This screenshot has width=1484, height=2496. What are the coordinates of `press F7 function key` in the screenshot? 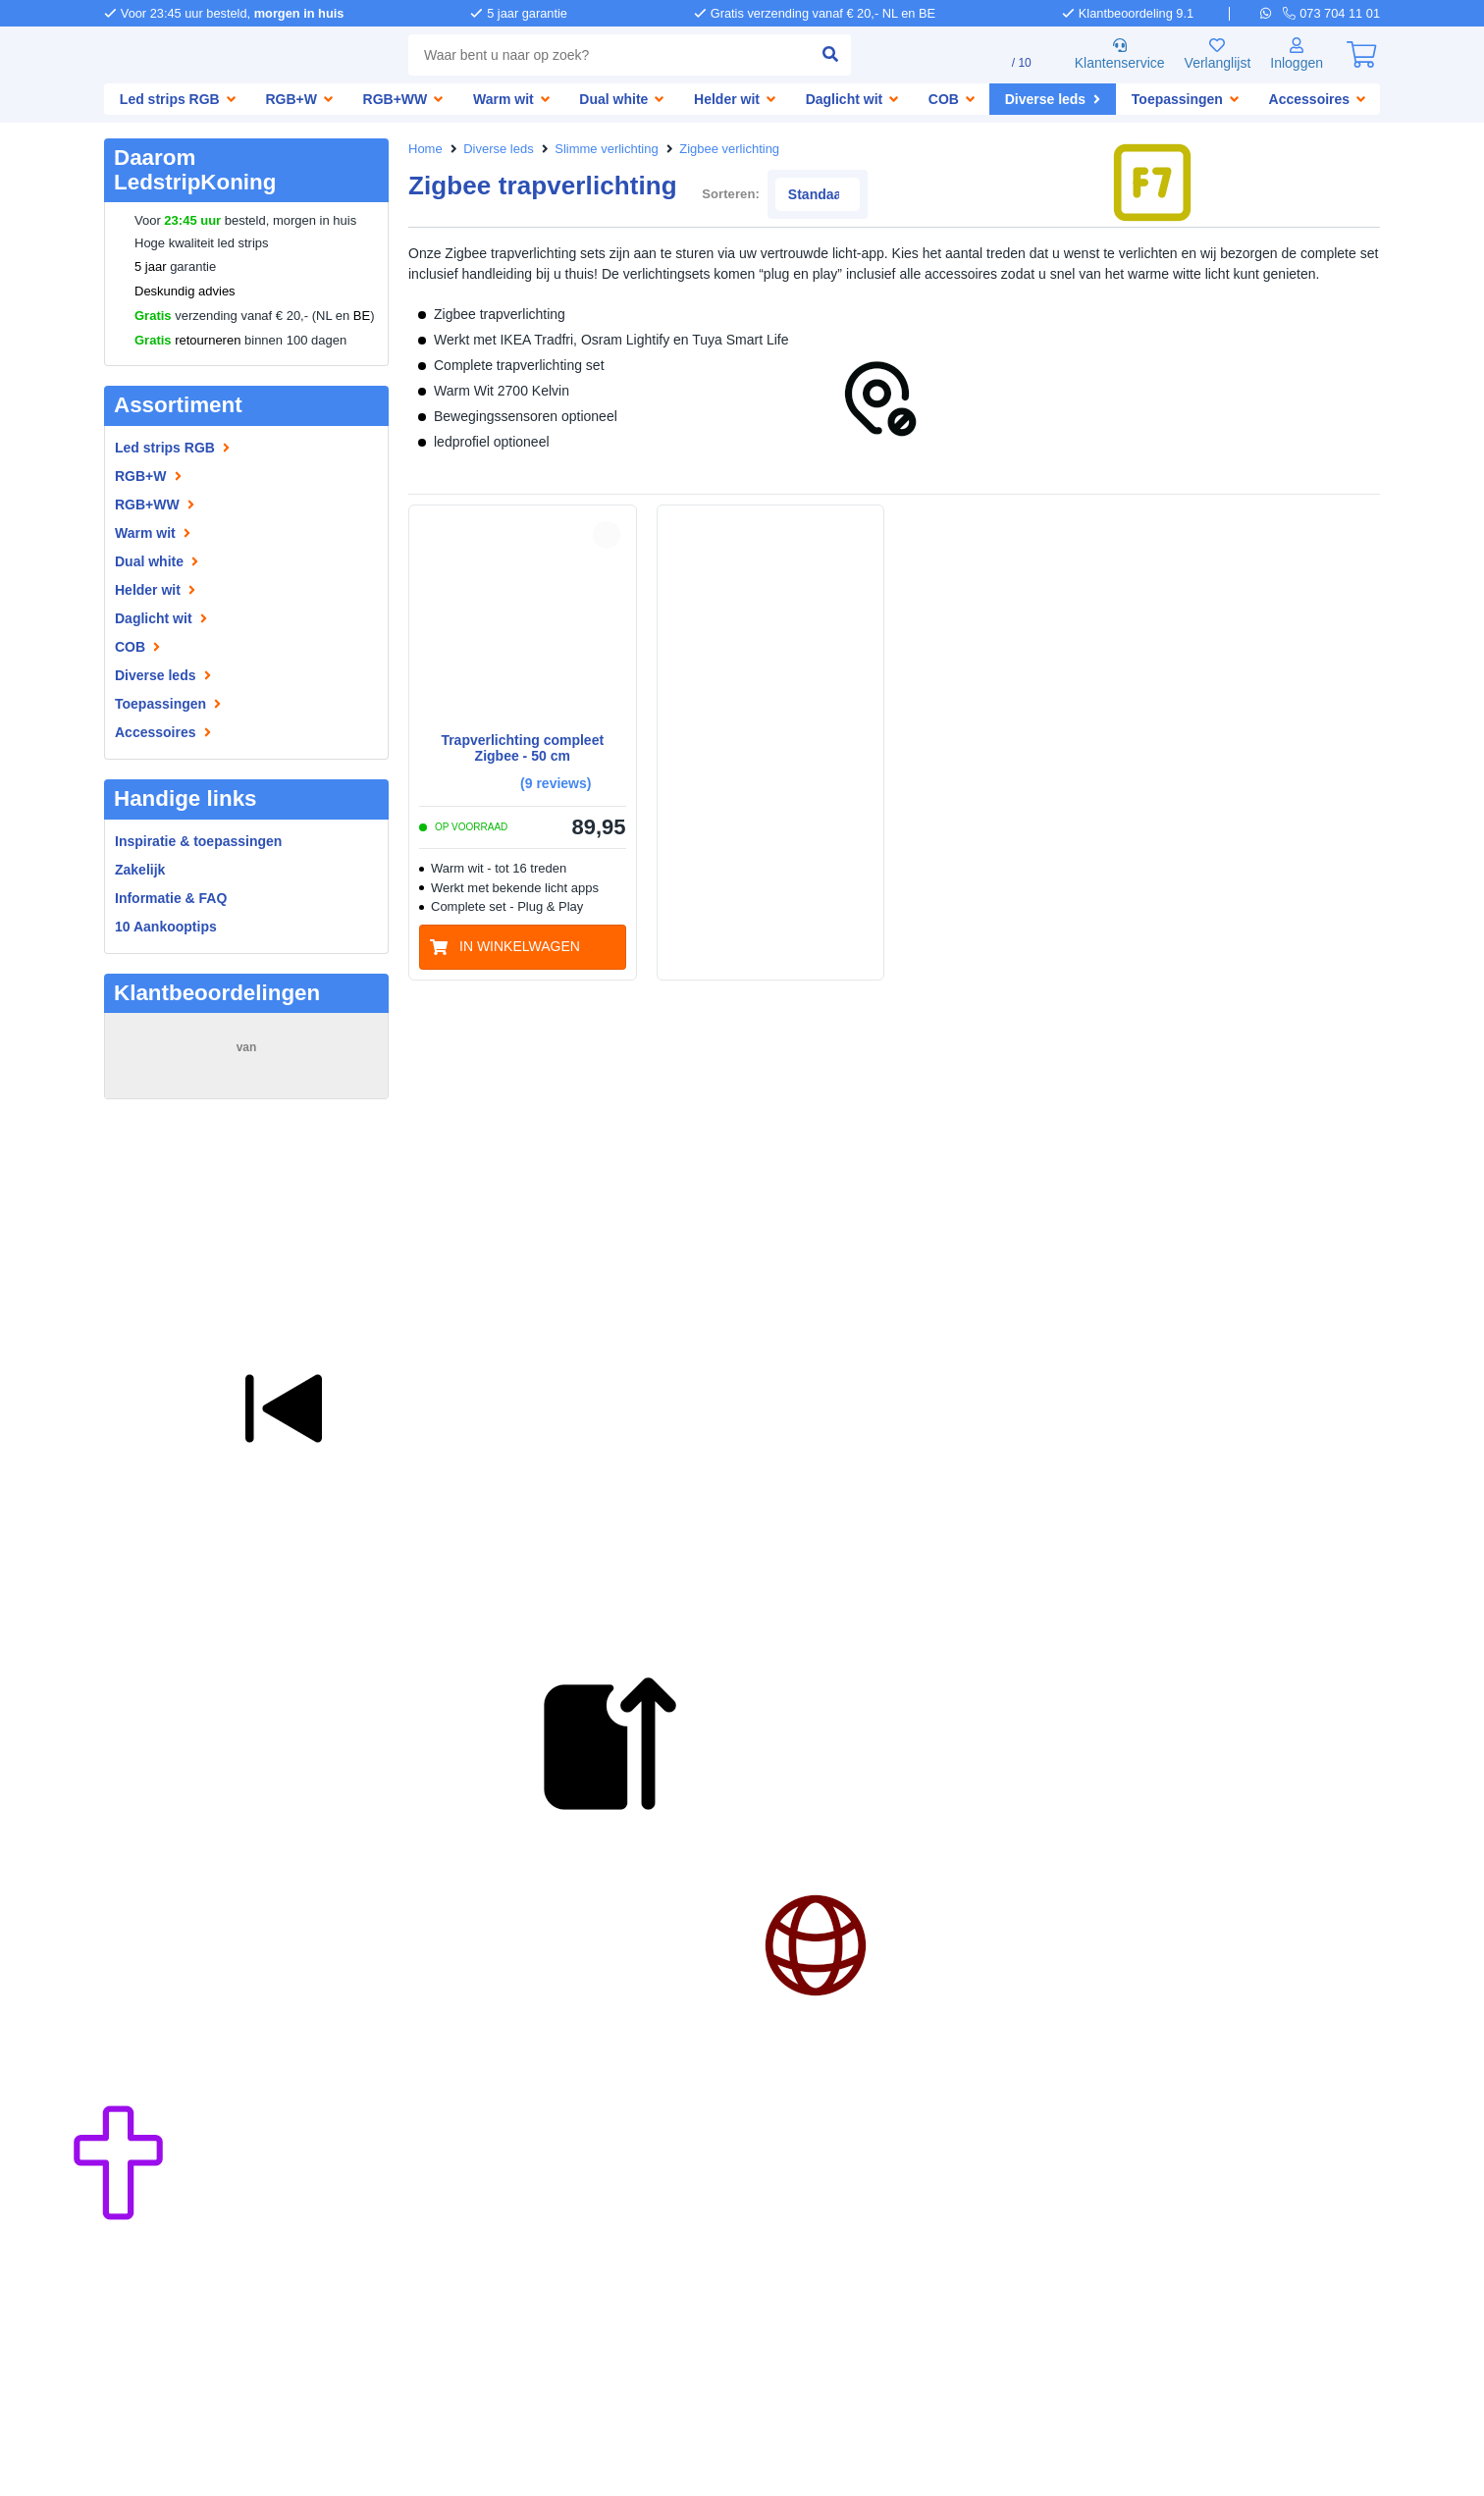 It's located at (1152, 183).